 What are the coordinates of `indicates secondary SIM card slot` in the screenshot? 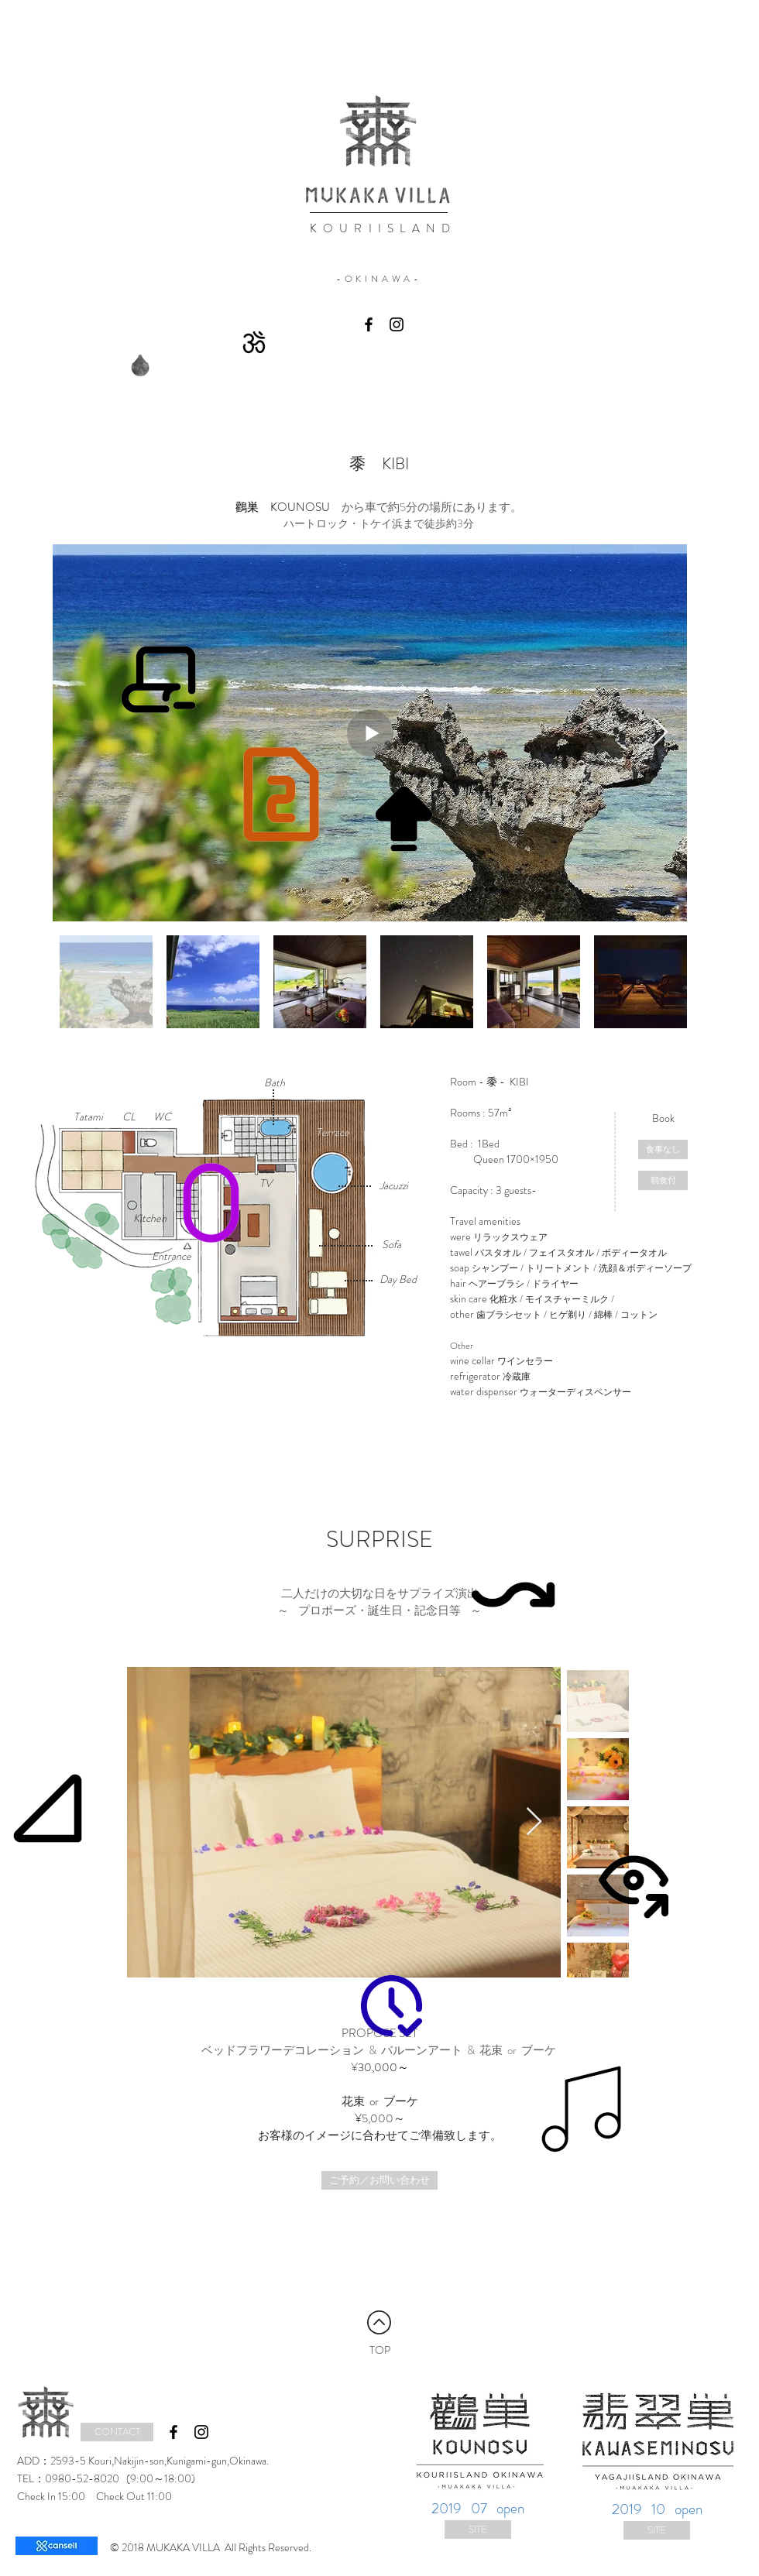 It's located at (281, 794).